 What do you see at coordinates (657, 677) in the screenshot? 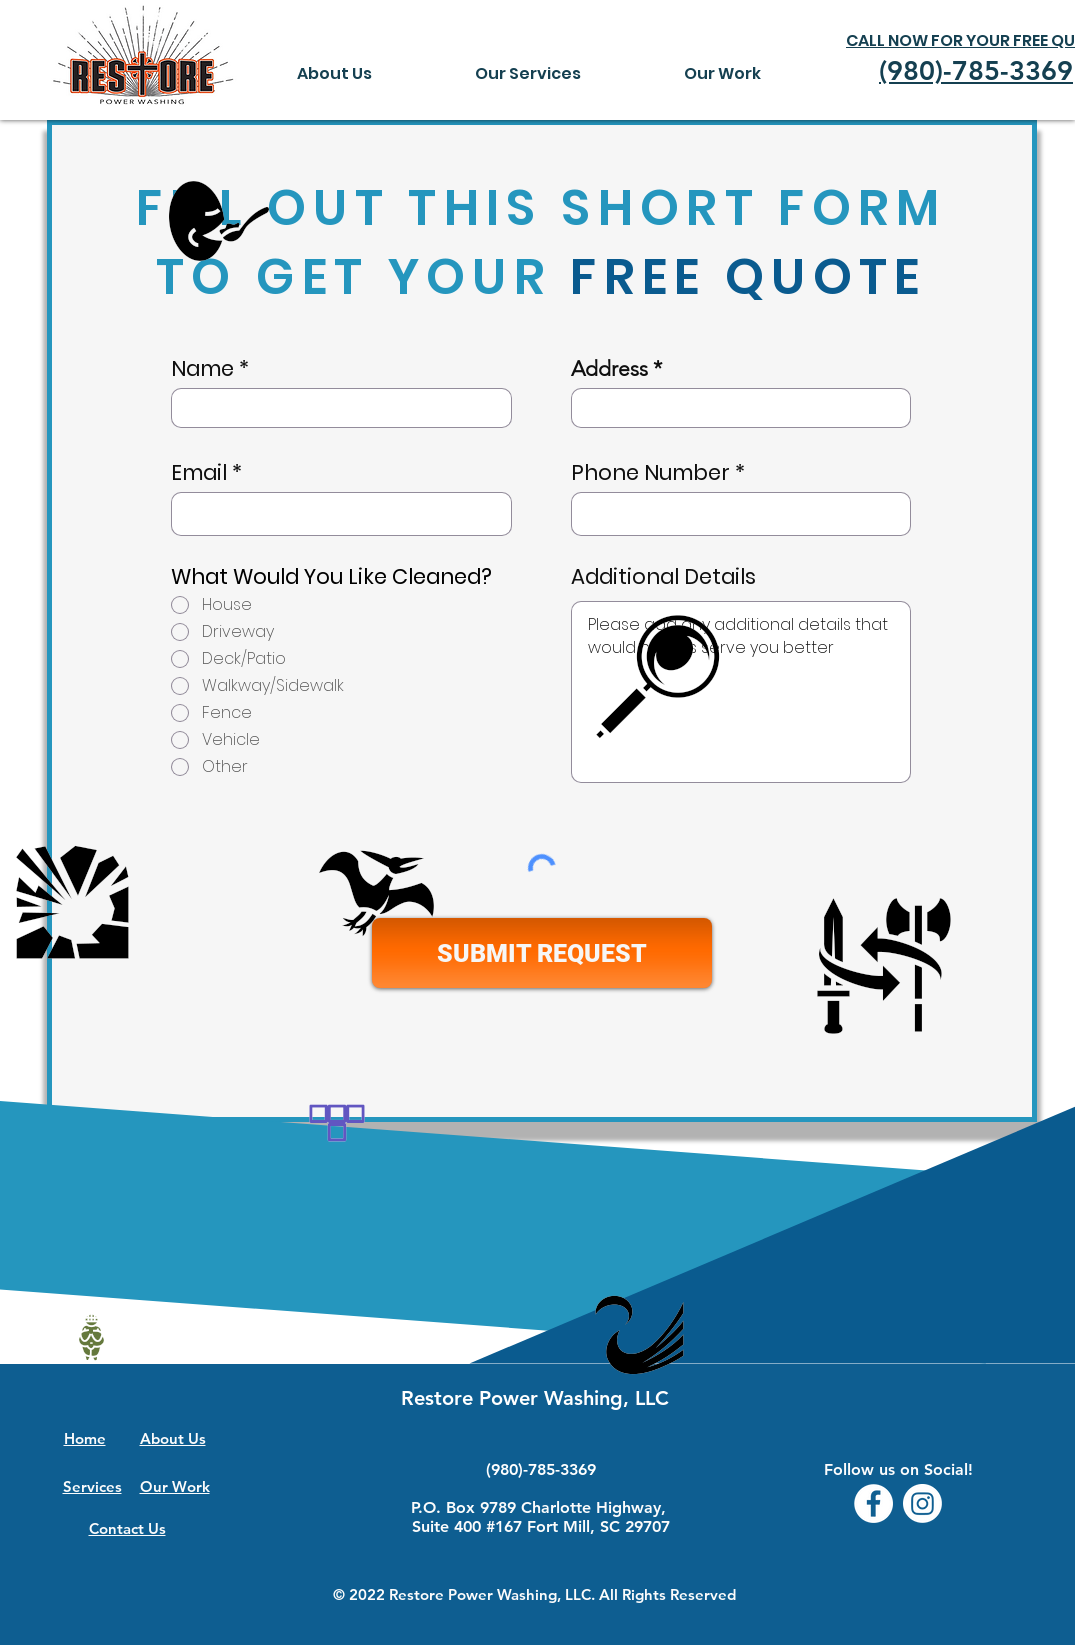
I see `search for items or content` at bounding box center [657, 677].